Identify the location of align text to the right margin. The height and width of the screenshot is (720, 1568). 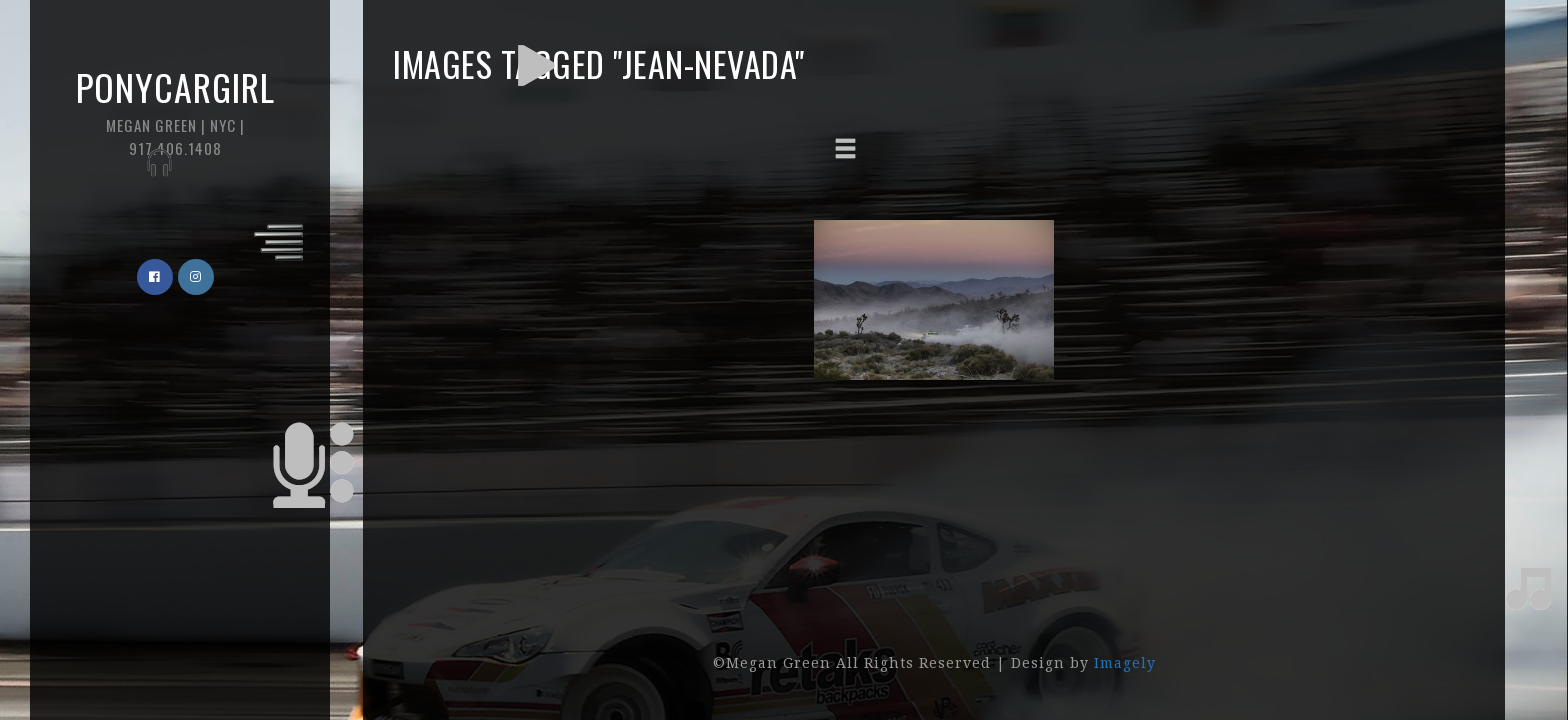
(278, 242).